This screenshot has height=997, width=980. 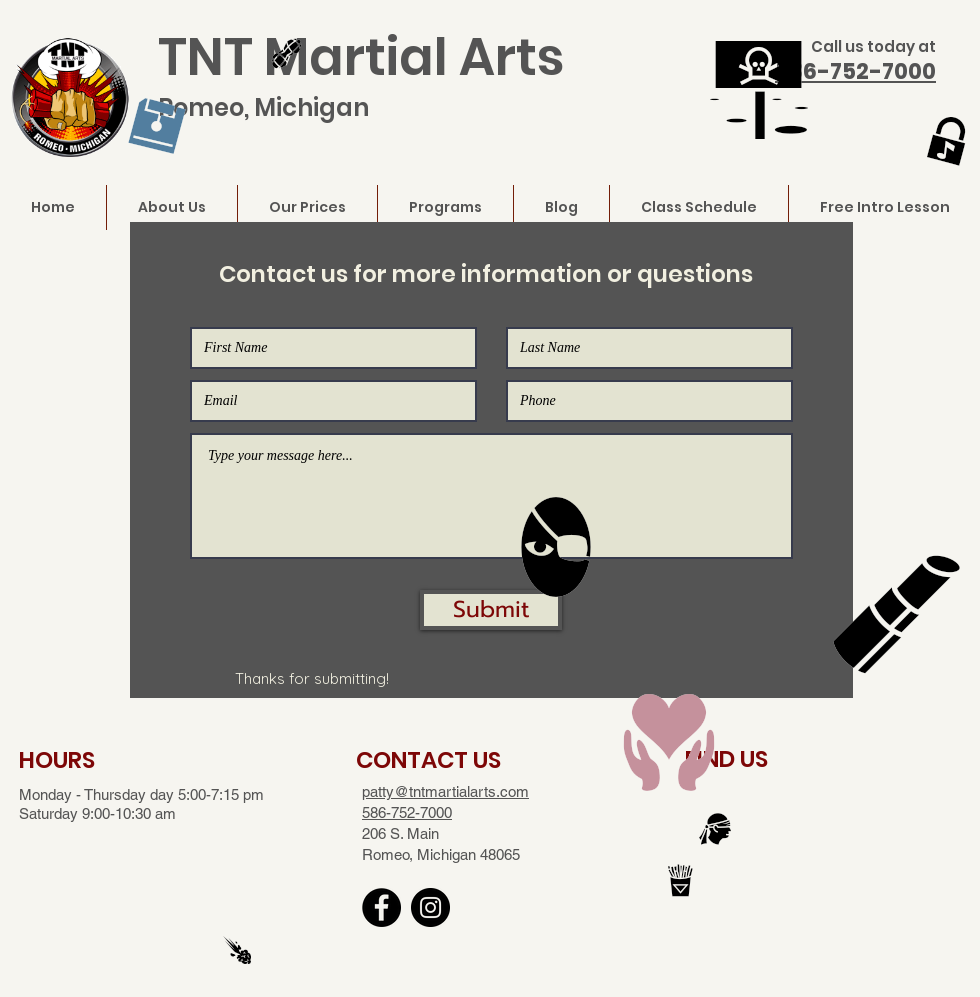 What do you see at coordinates (759, 90) in the screenshot?
I see `indicates a hazardous or danger zone in gameplay` at bounding box center [759, 90].